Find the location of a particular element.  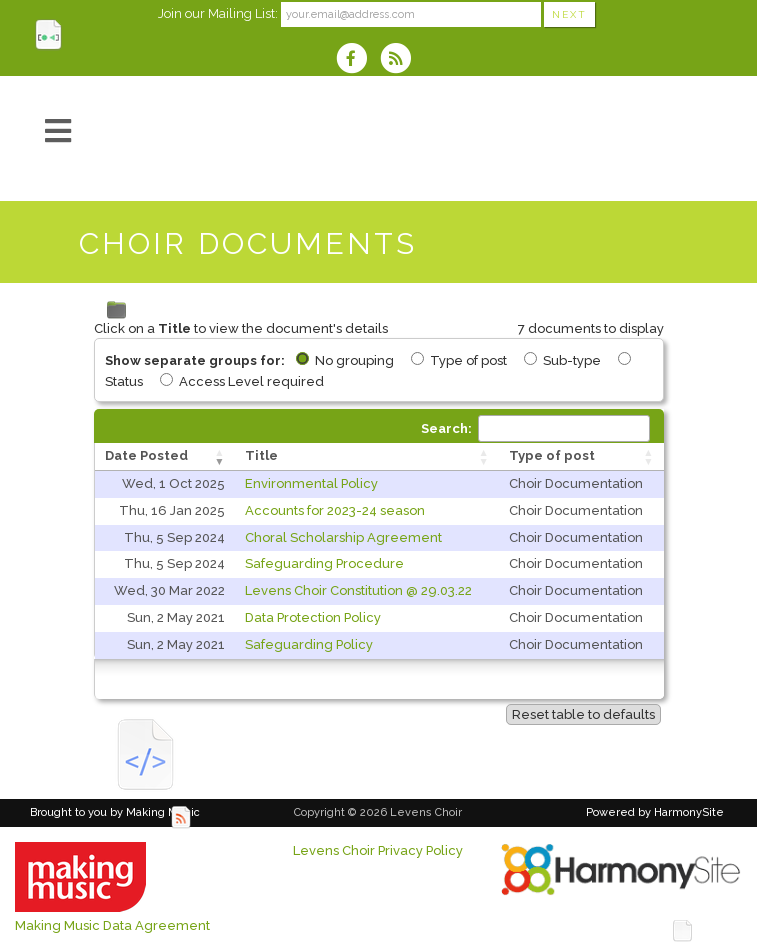

an RSS feed file or document is located at coordinates (181, 817).